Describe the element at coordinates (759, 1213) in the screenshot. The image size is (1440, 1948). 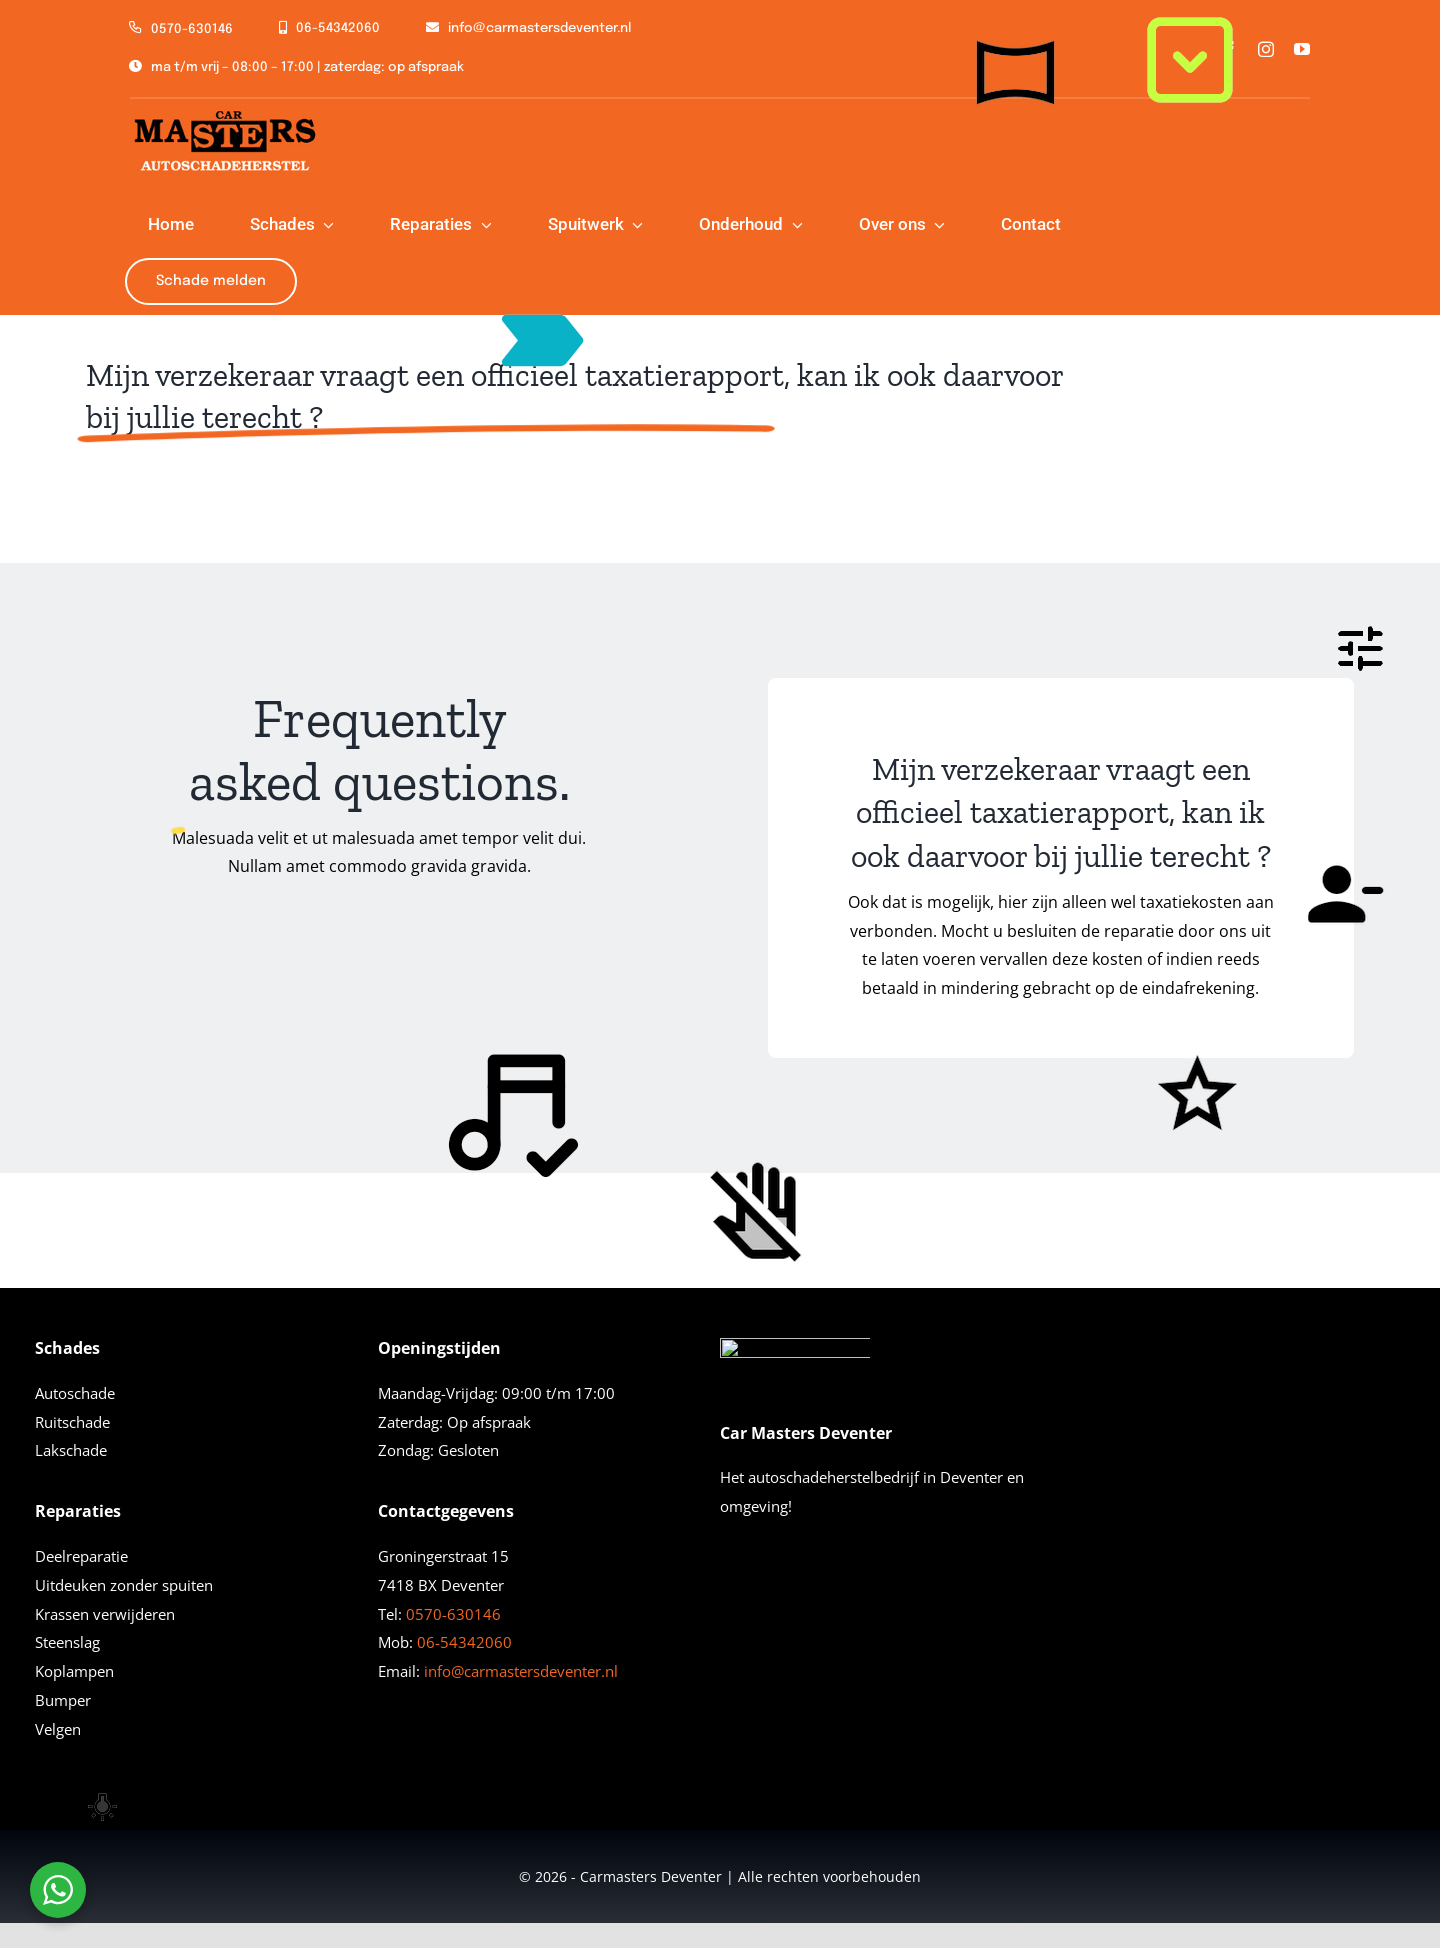
I see `do not touch or interact with this element` at that location.